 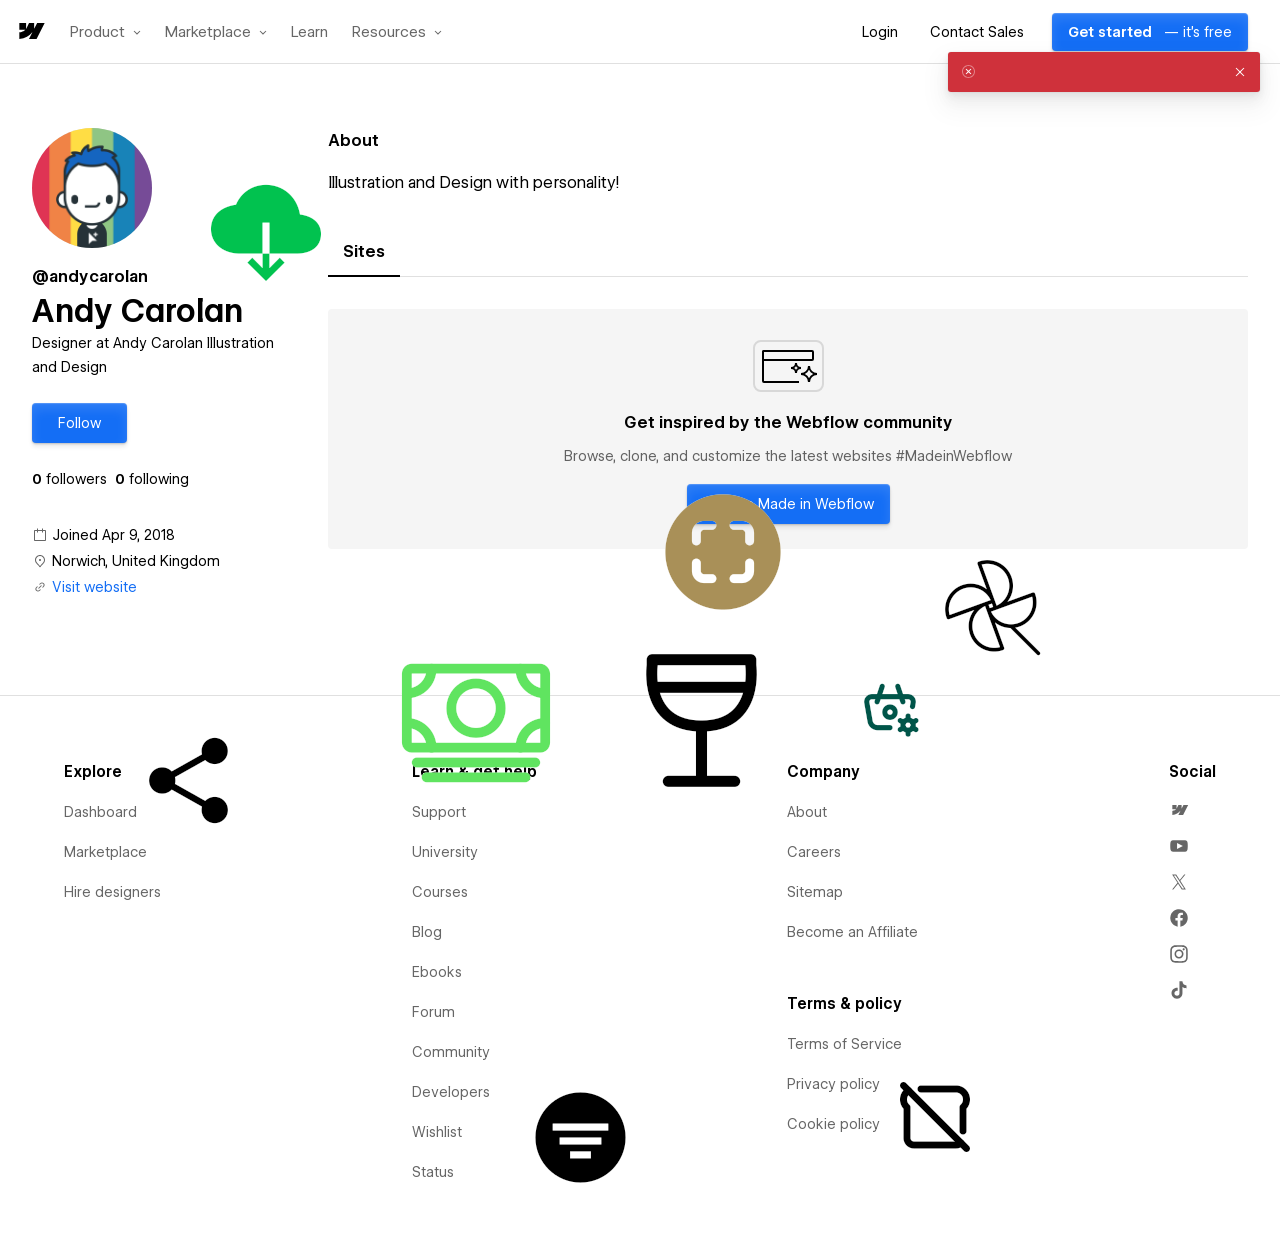 What do you see at coordinates (188, 780) in the screenshot?
I see `share content to social media` at bounding box center [188, 780].